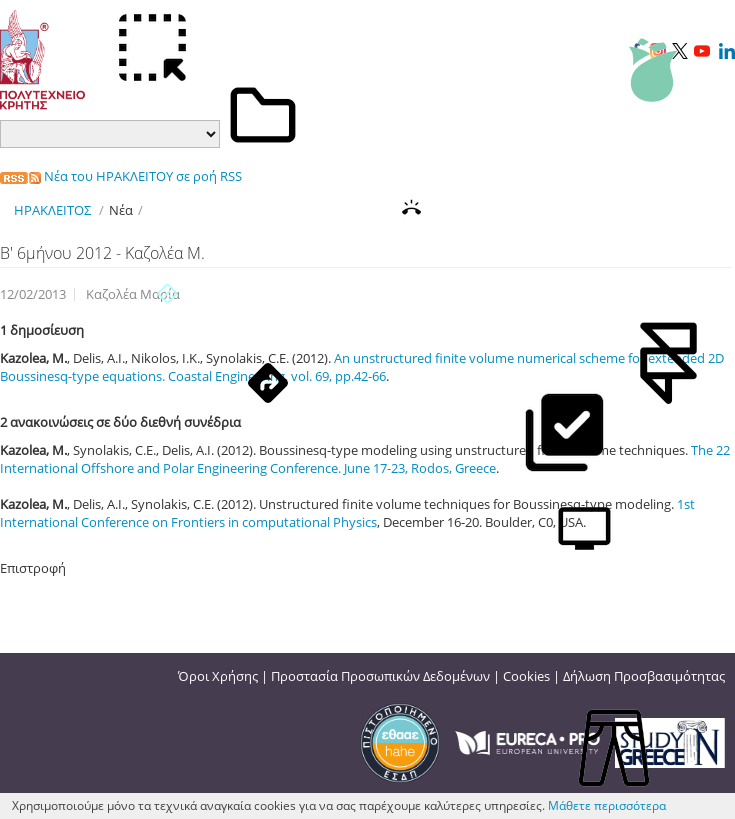  What do you see at coordinates (584, 528) in the screenshot?
I see `access personal video or media content` at bounding box center [584, 528].